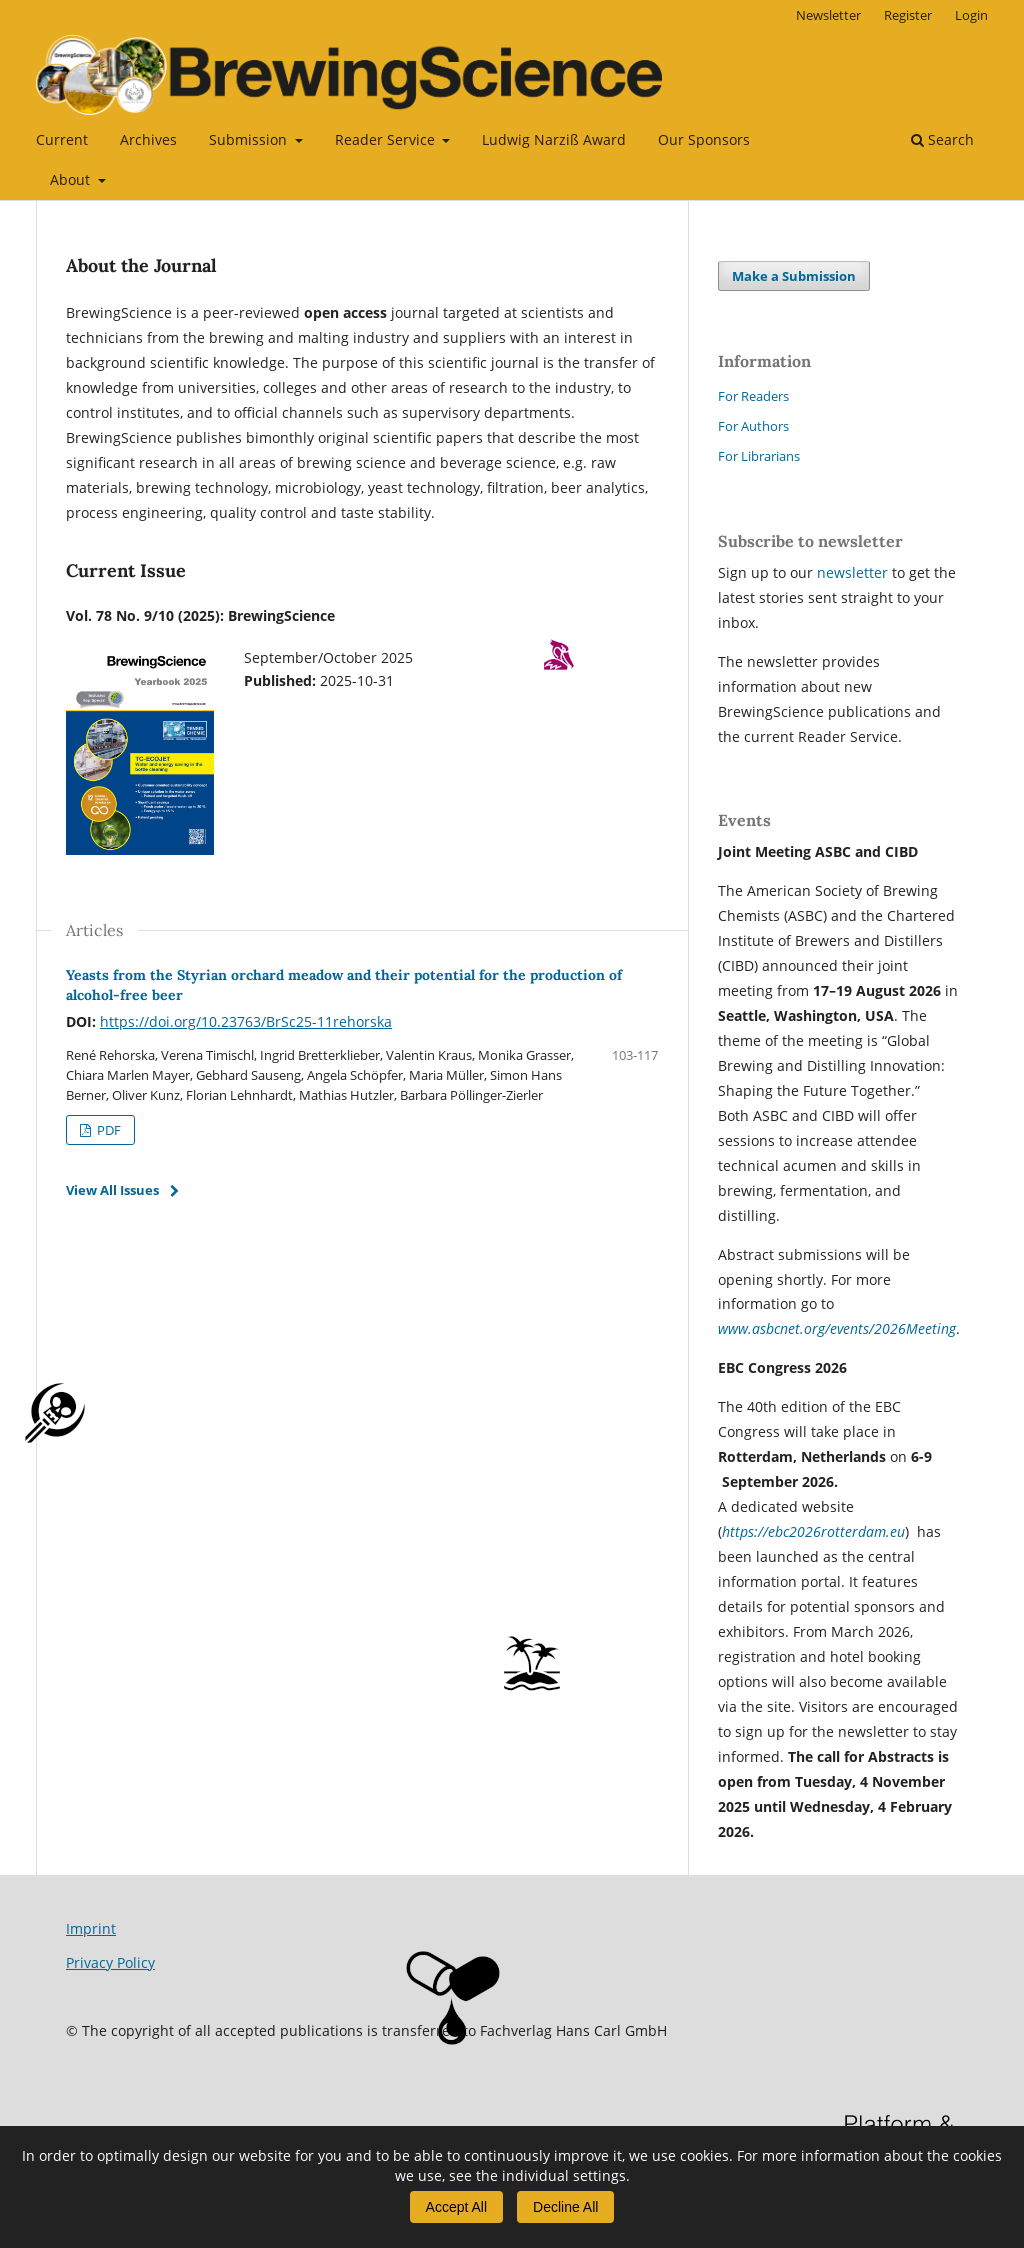  I want to click on navigate to island or beach location, so click(532, 1663).